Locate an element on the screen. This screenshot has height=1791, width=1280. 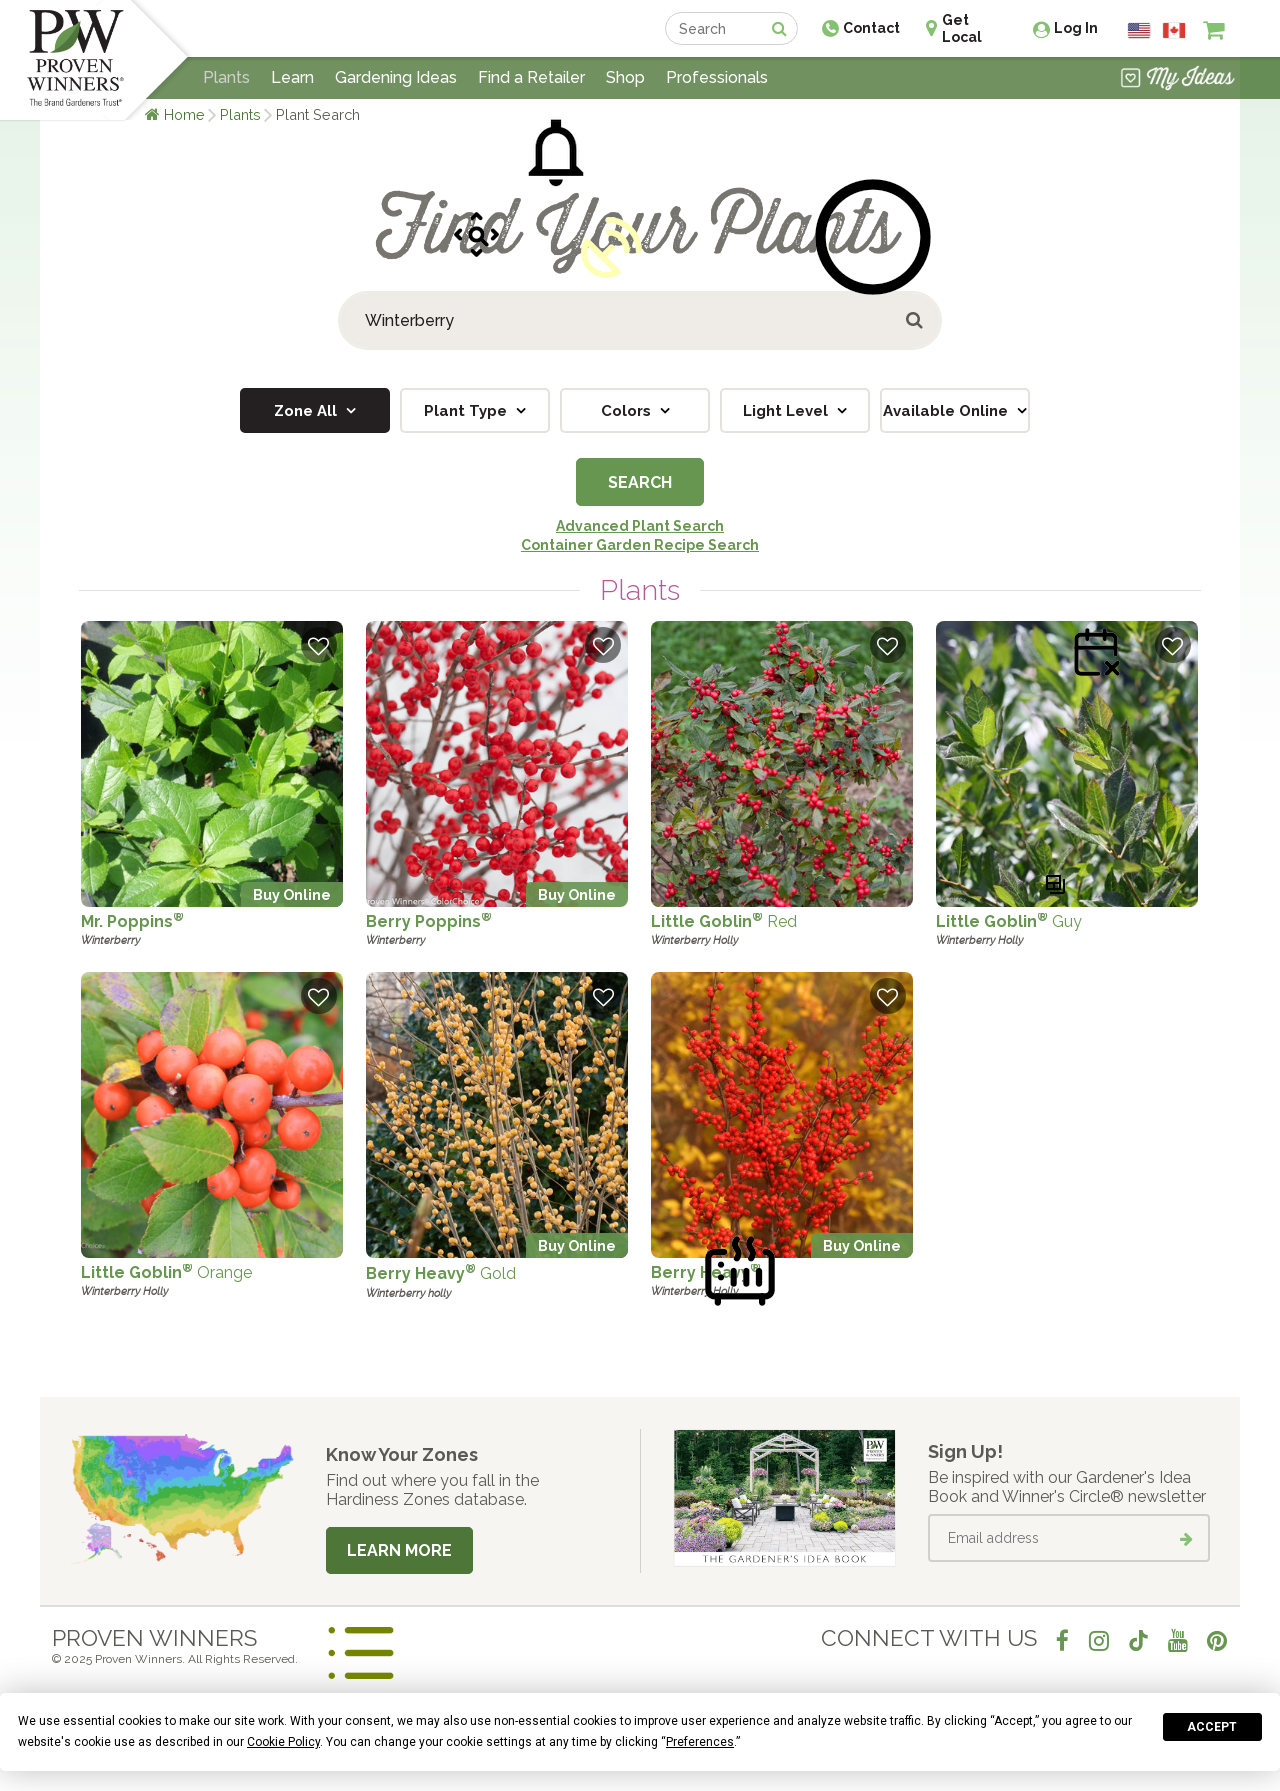
pan and zoom controls for map or image viewer is located at coordinates (476, 234).